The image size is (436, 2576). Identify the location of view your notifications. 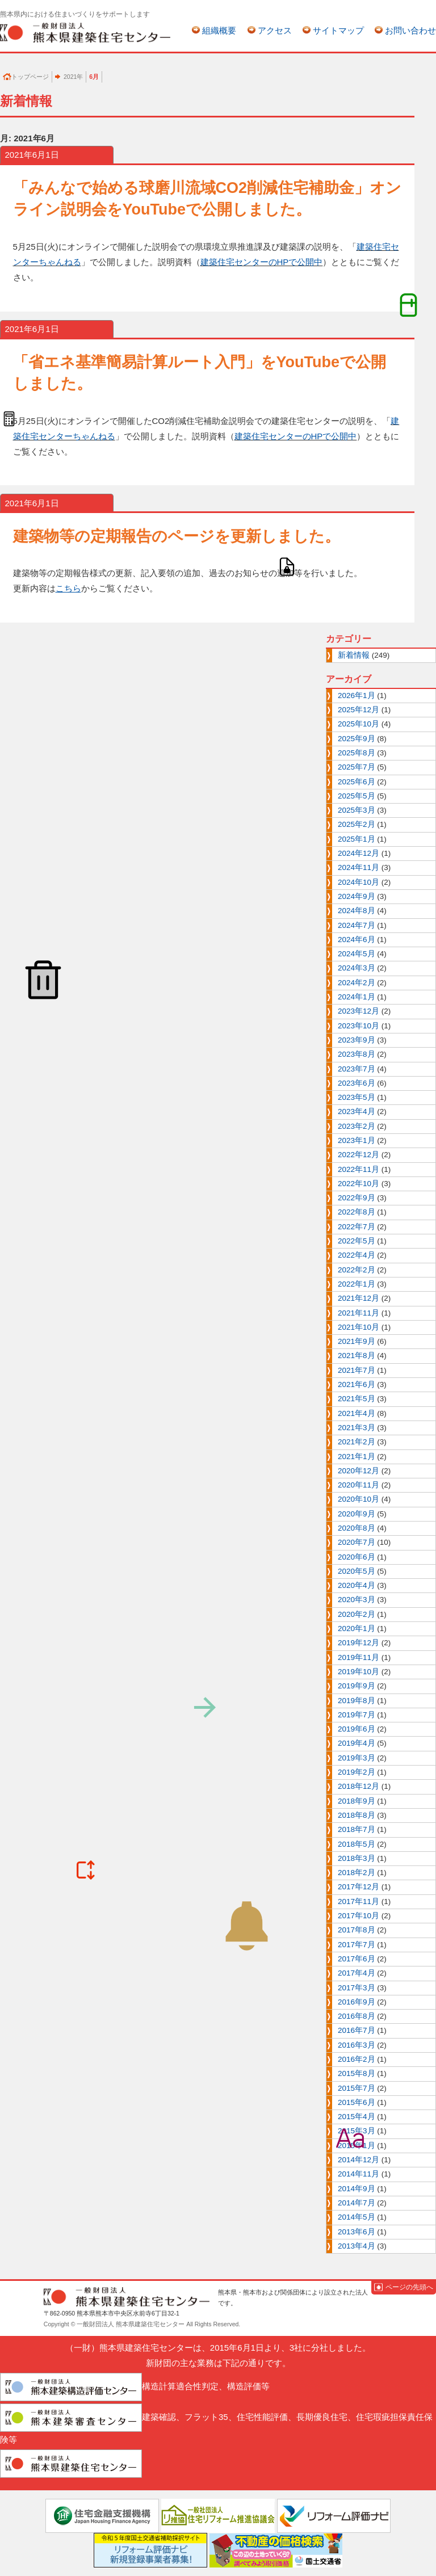
(246, 1926).